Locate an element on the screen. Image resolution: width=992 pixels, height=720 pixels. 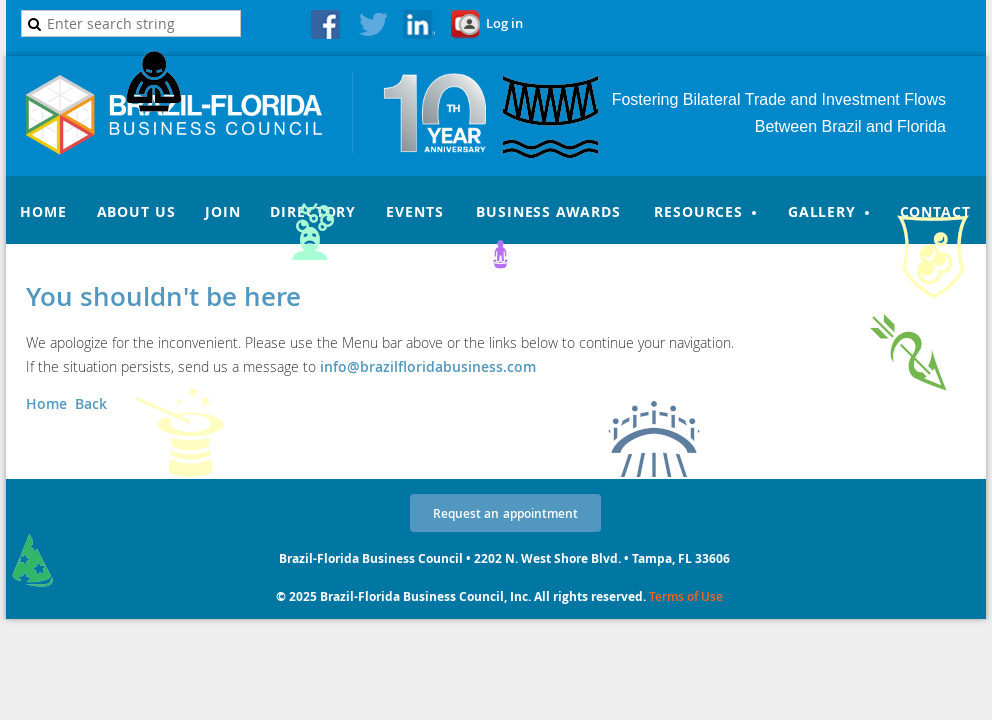
indicates player is drowning or taking water damage is located at coordinates (310, 232).